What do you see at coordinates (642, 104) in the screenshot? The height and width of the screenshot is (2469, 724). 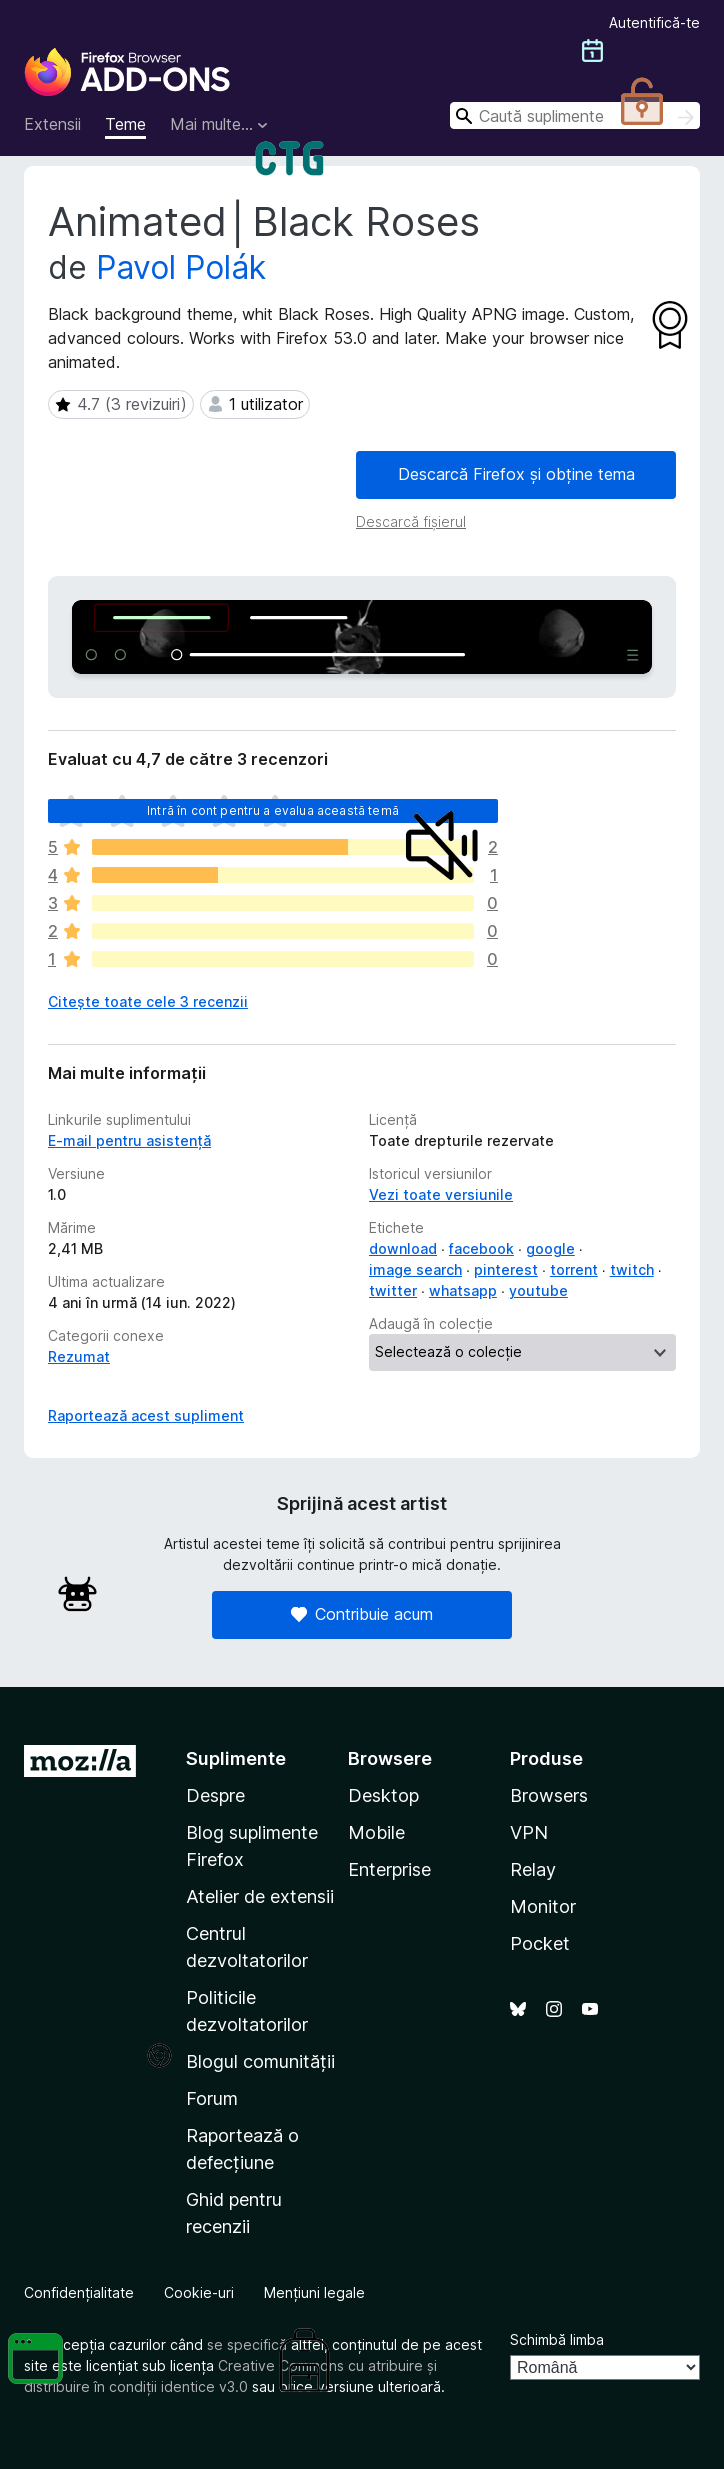 I see `unlock or access secured content` at bounding box center [642, 104].